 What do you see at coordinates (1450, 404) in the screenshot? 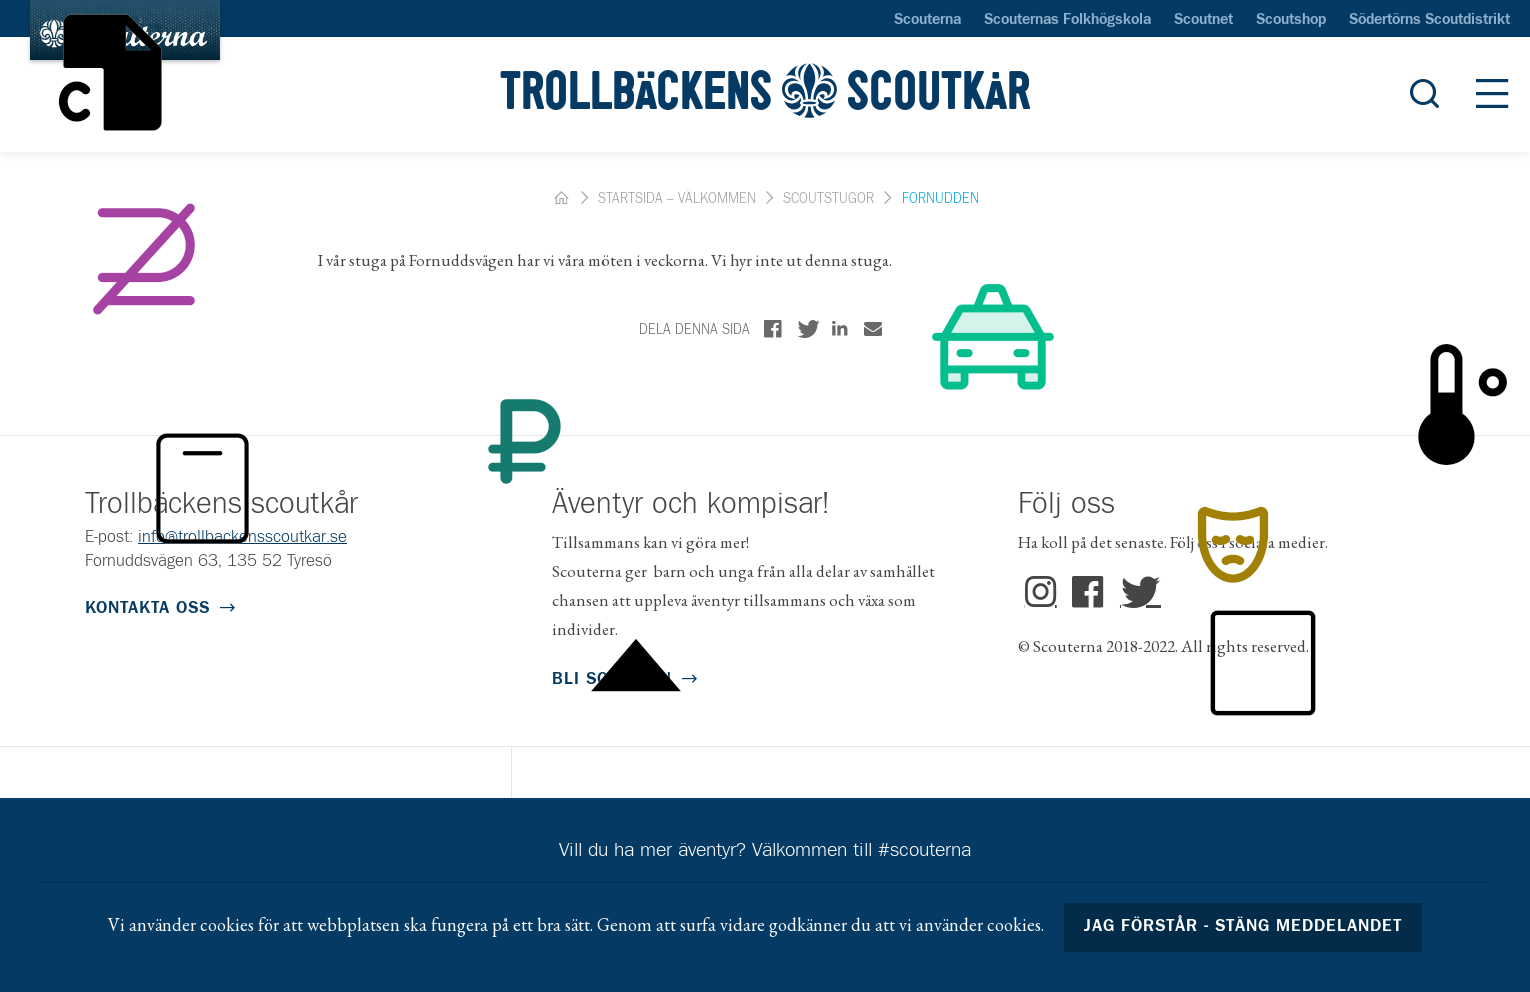
I see `view current temperature` at bounding box center [1450, 404].